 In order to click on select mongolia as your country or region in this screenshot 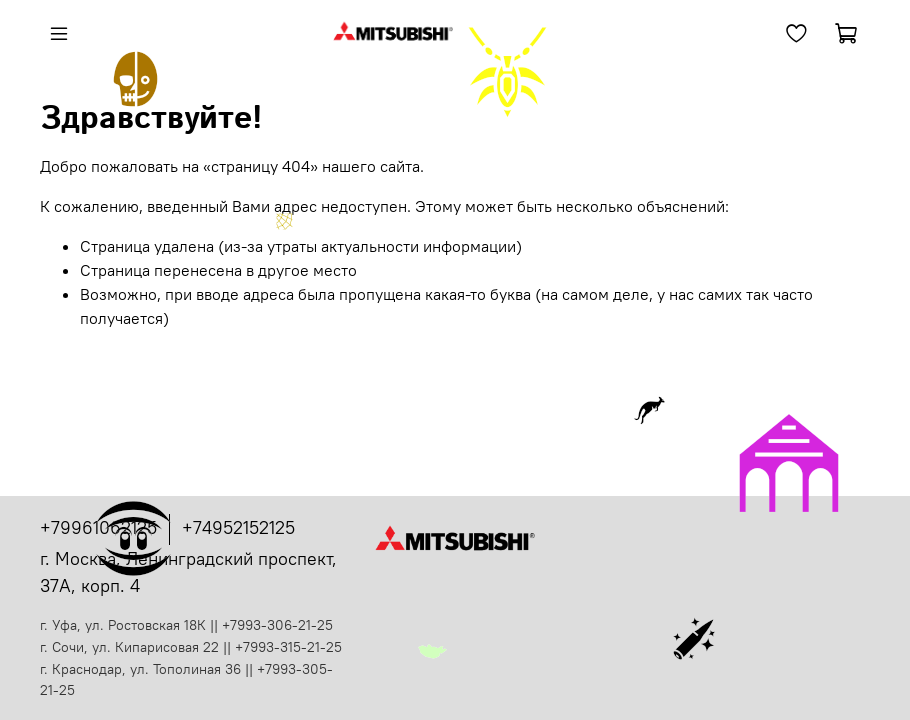, I will do `click(432, 651)`.